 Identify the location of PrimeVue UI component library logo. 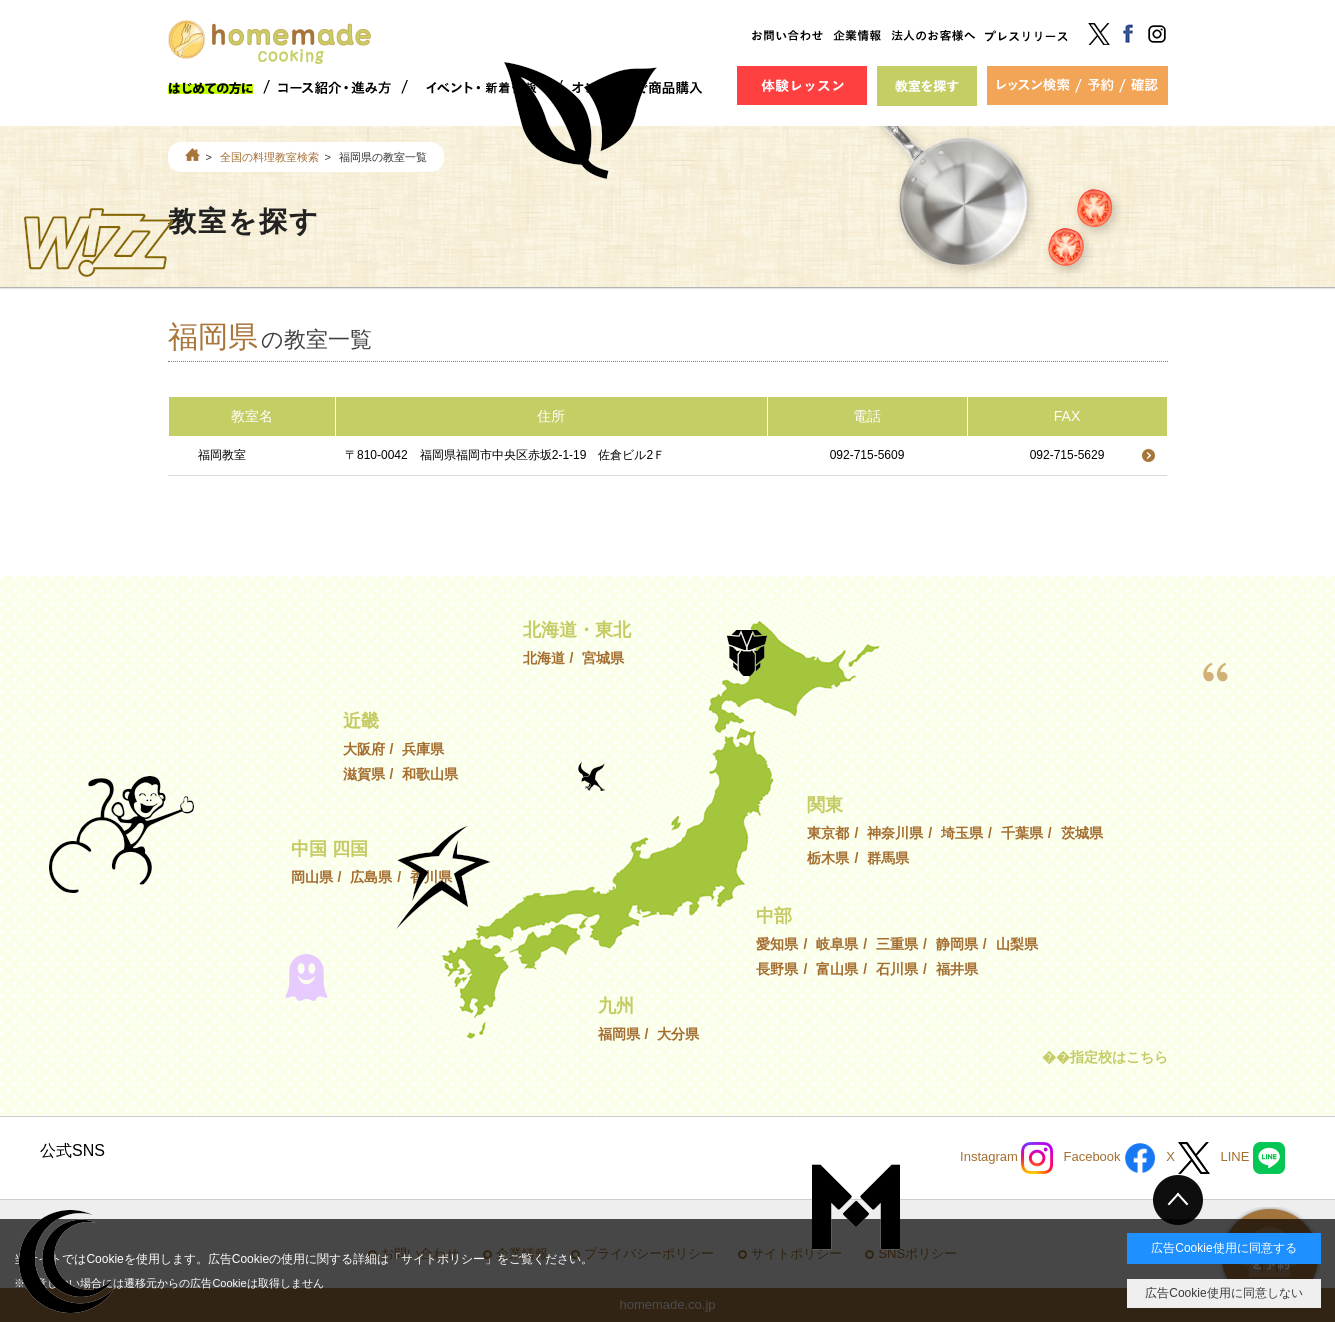
(747, 653).